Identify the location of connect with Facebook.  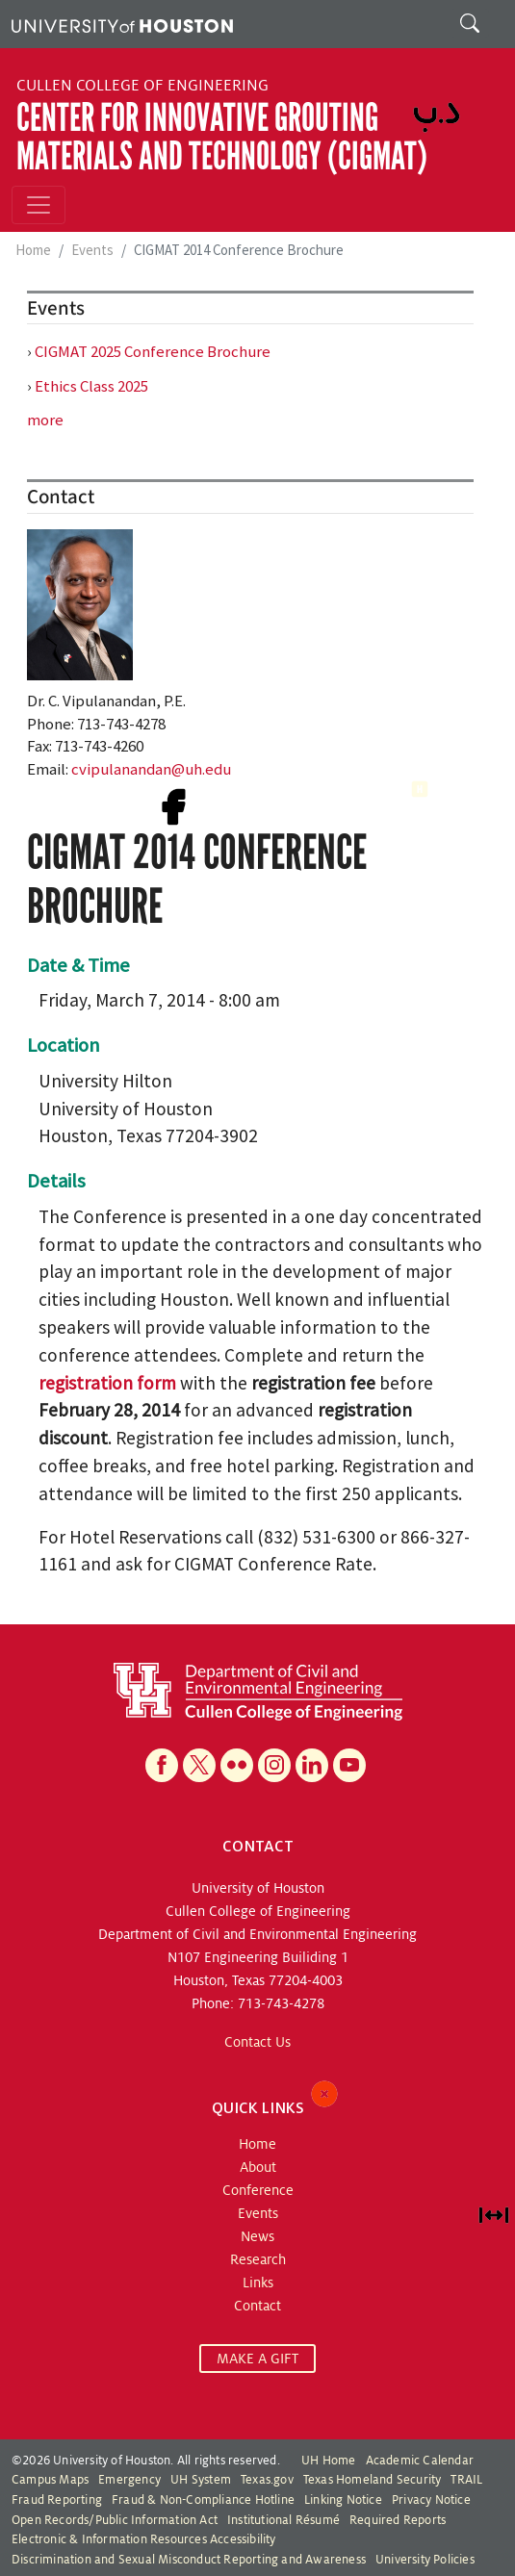
(172, 806).